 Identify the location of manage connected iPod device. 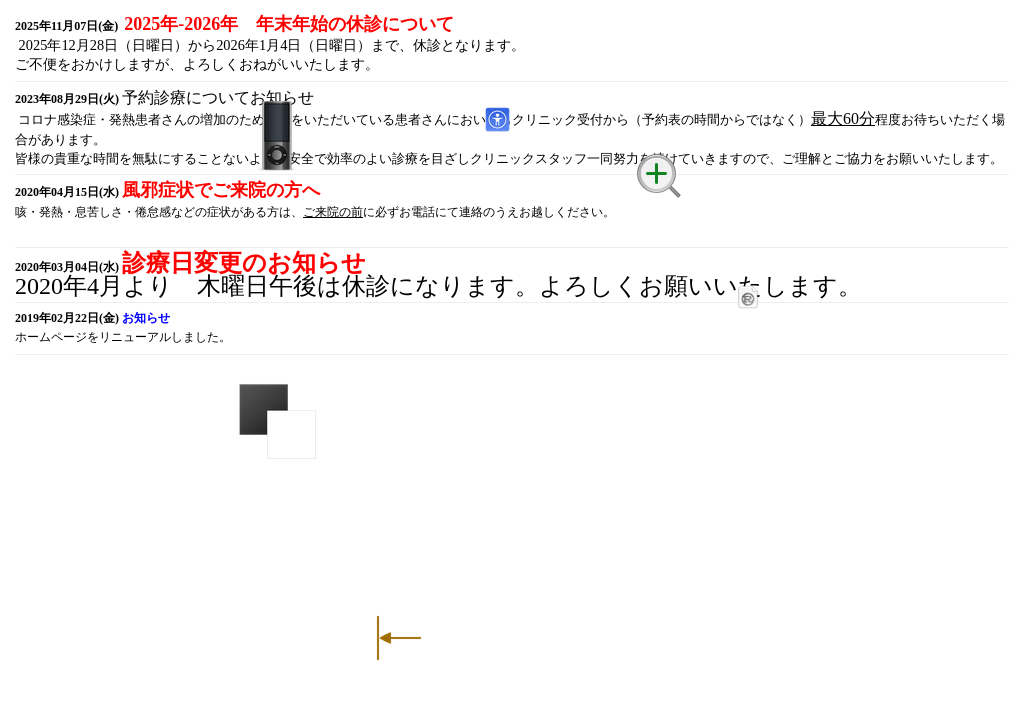
(276, 136).